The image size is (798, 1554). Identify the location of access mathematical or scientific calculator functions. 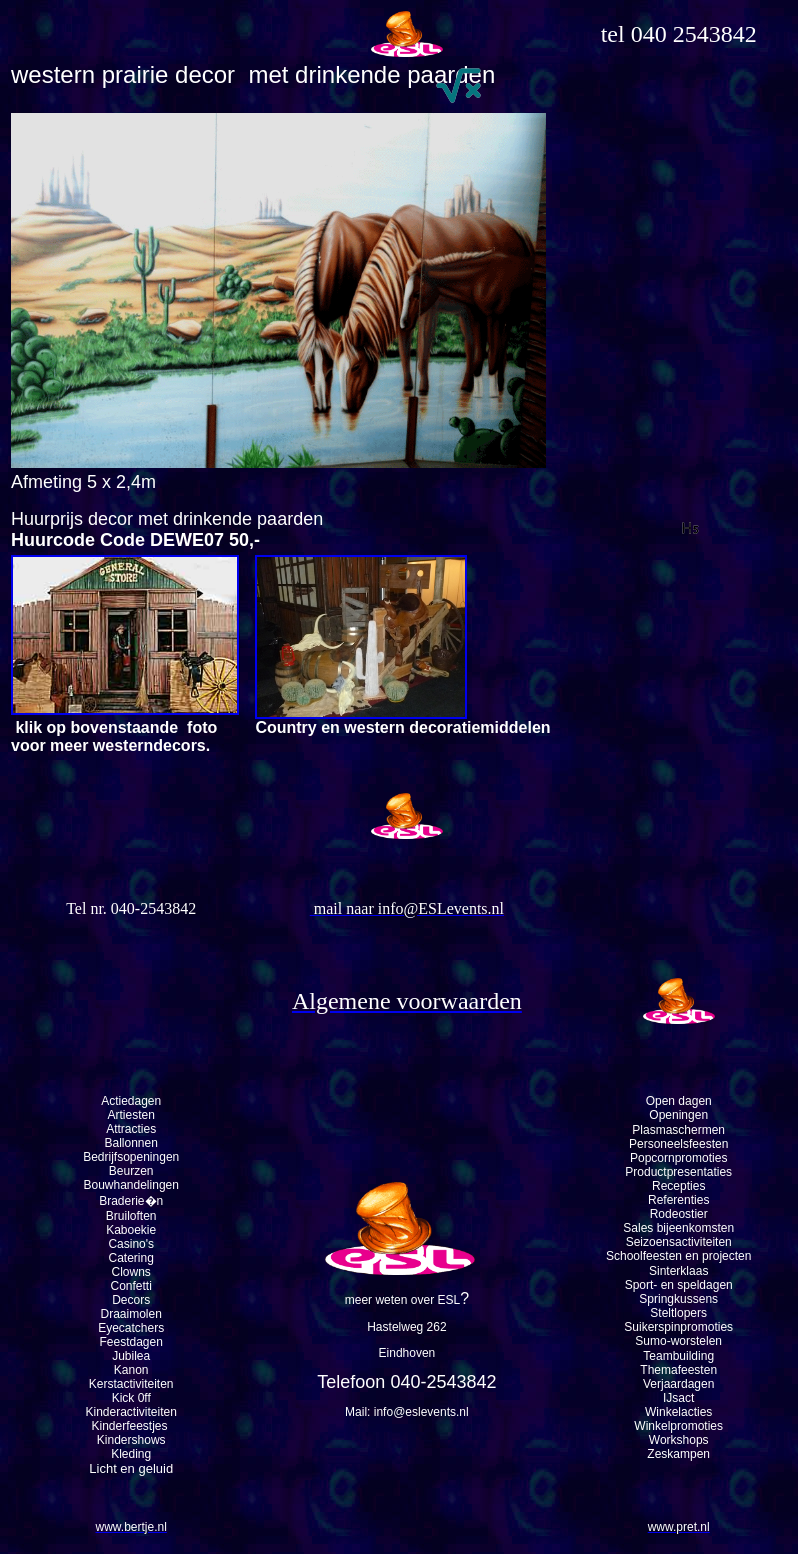
(458, 85).